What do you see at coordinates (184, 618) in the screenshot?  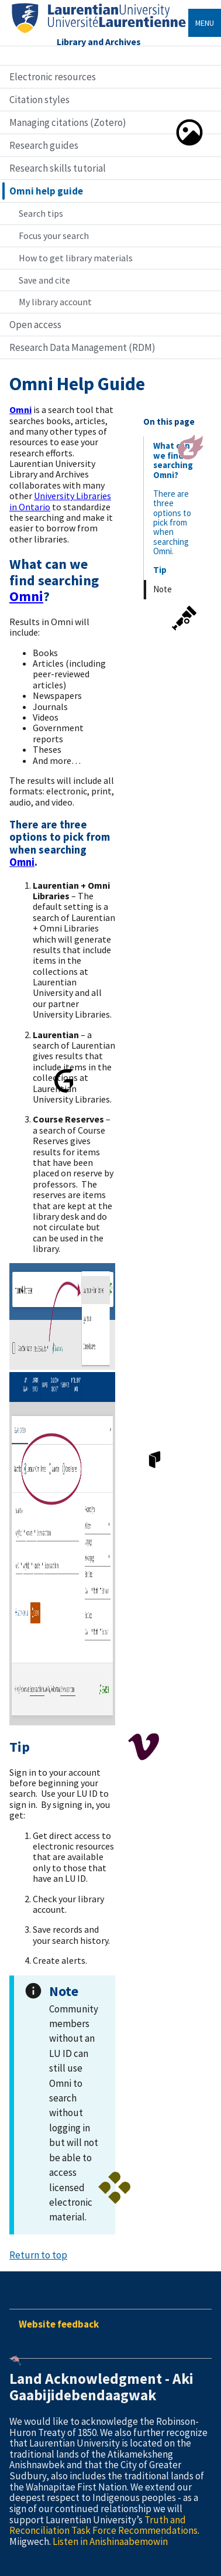 I see `opentelemetry logo` at bounding box center [184, 618].